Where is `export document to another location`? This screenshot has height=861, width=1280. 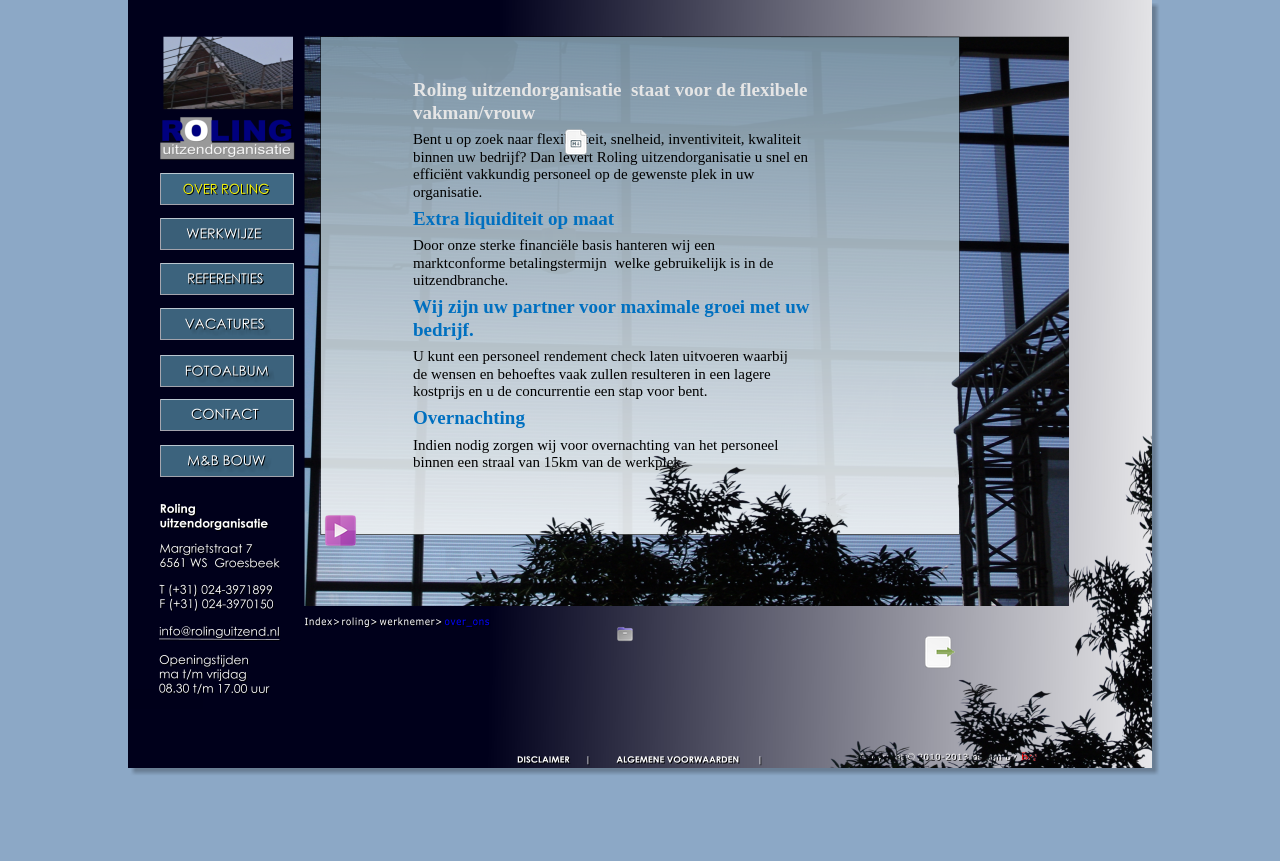 export document to another location is located at coordinates (938, 652).